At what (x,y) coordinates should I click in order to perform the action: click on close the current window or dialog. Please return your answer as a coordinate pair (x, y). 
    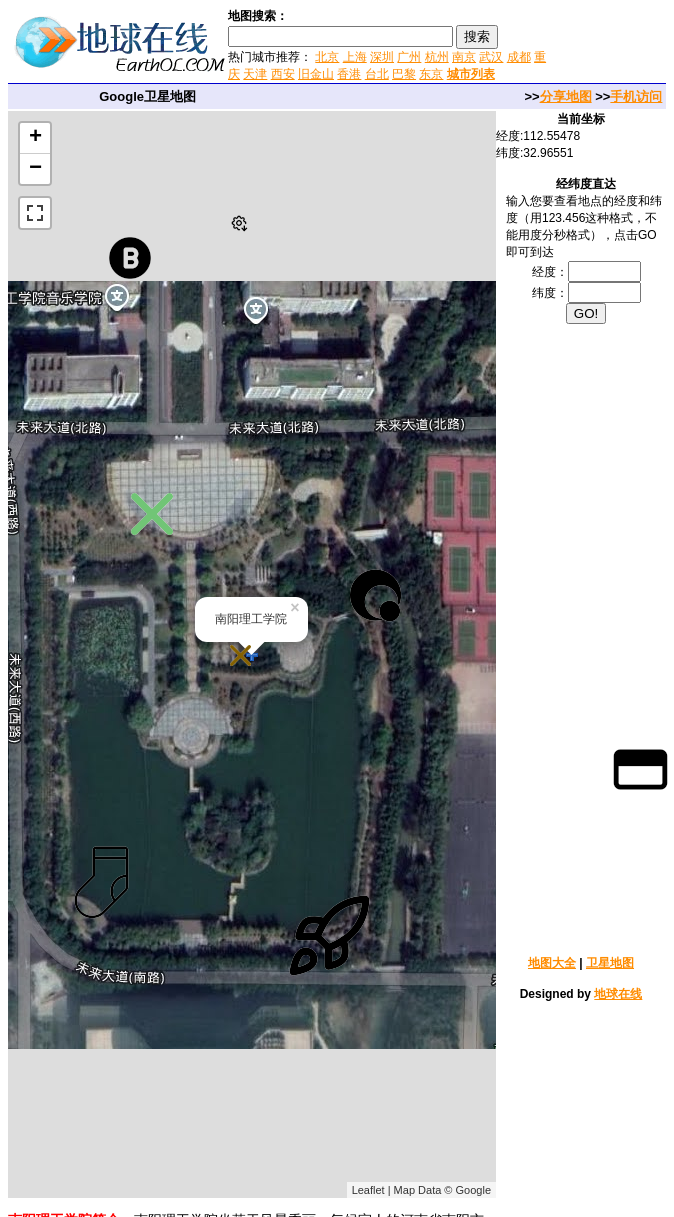
    Looking at the image, I should click on (240, 655).